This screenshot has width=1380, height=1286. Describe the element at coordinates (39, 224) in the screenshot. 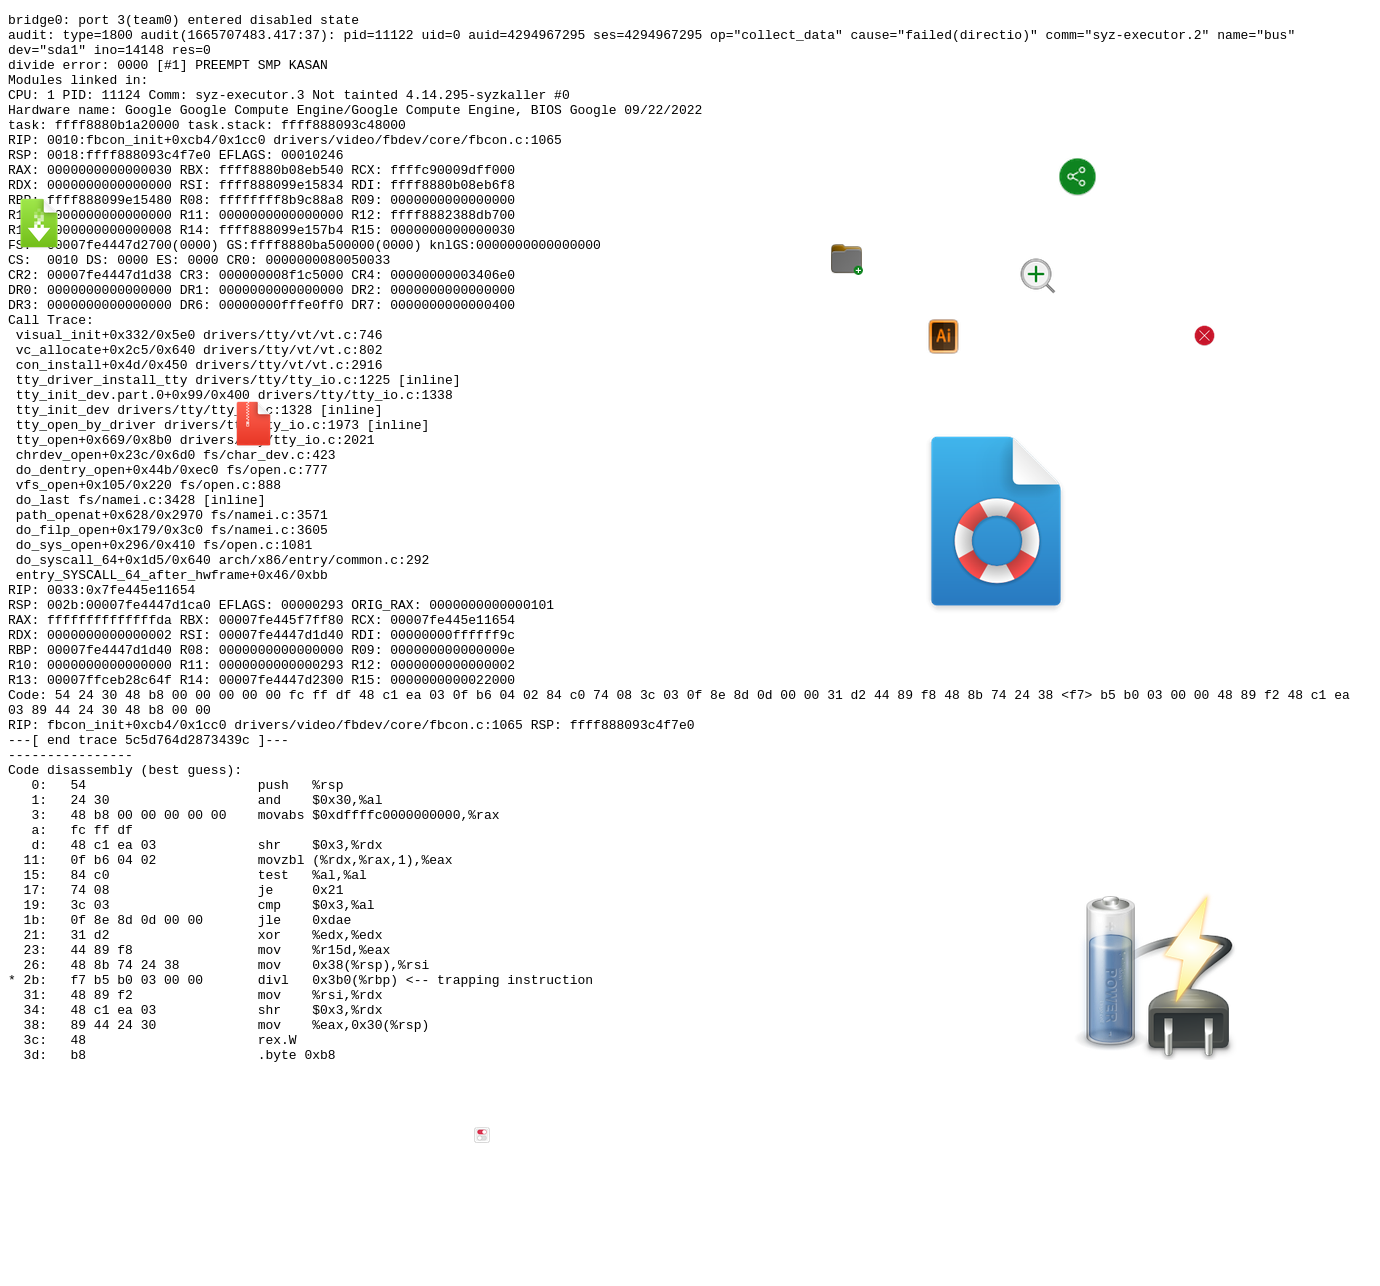

I see `file download in progress` at that location.